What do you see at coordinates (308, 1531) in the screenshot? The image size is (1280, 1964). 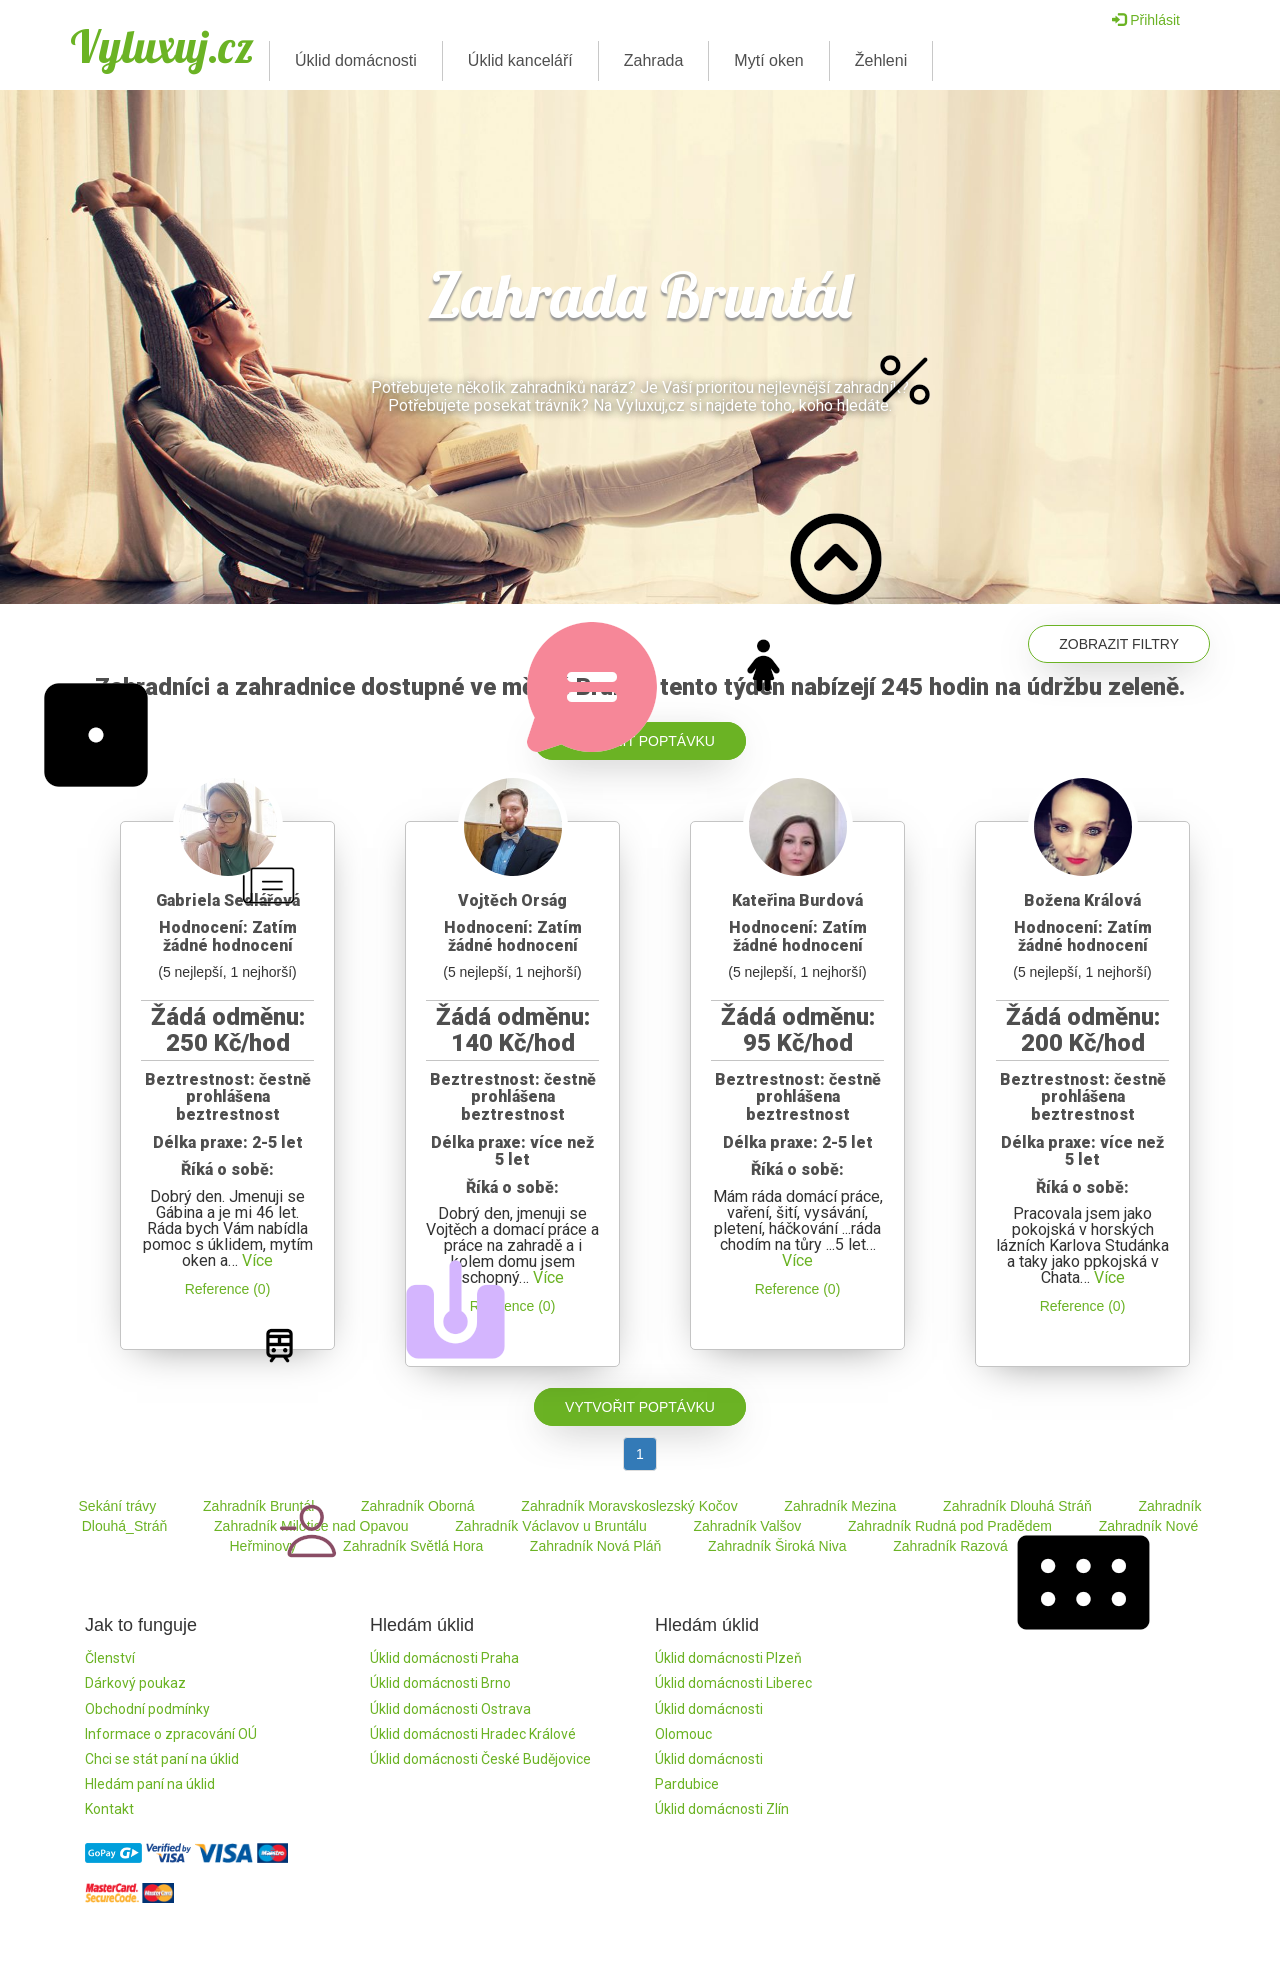 I see `remove a contact or friend` at bounding box center [308, 1531].